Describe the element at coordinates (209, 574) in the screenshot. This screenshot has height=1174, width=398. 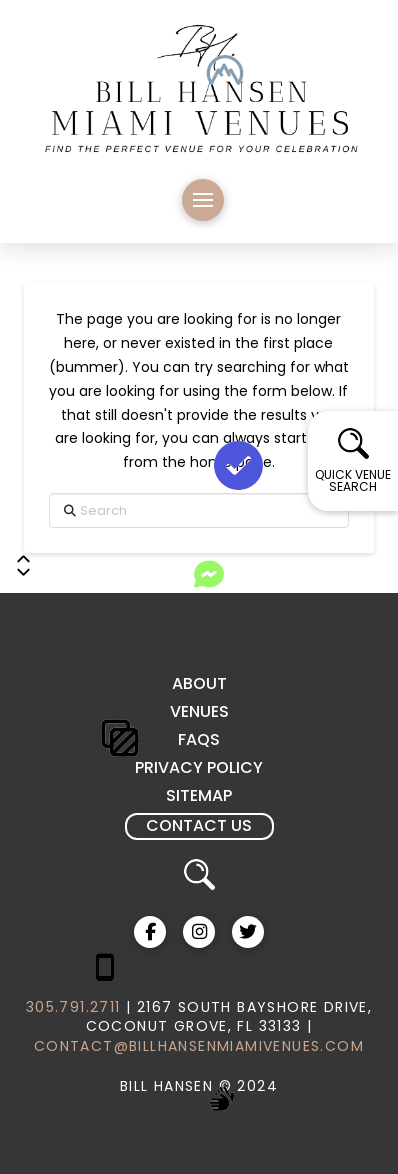
I see `open Facebook Messenger` at that location.